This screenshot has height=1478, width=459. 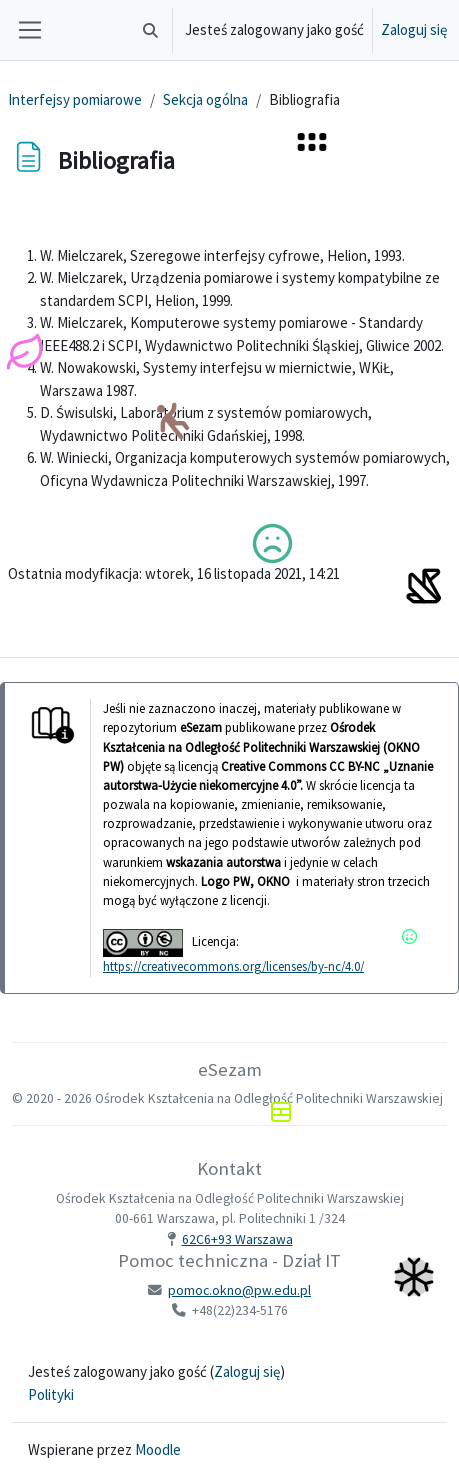 What do you see at coordinates (312, 142) in the screenshot?
I see `drag to reorder or rearrange items` at bounding box center [312, 142].